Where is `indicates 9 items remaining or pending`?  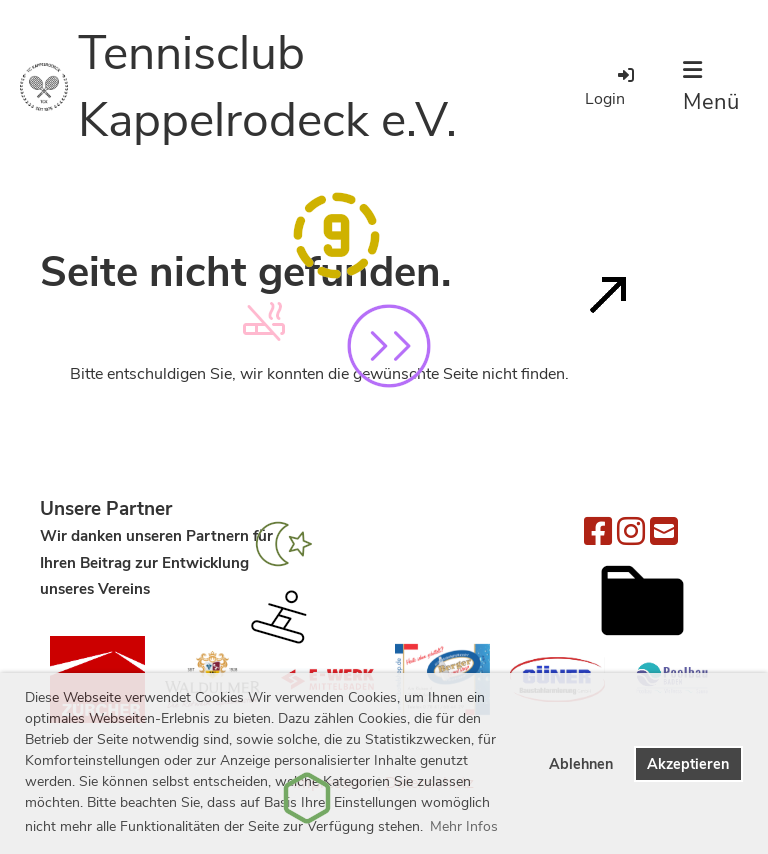 indicates 9 items remaining or pending is located at coordinates (336, 235).